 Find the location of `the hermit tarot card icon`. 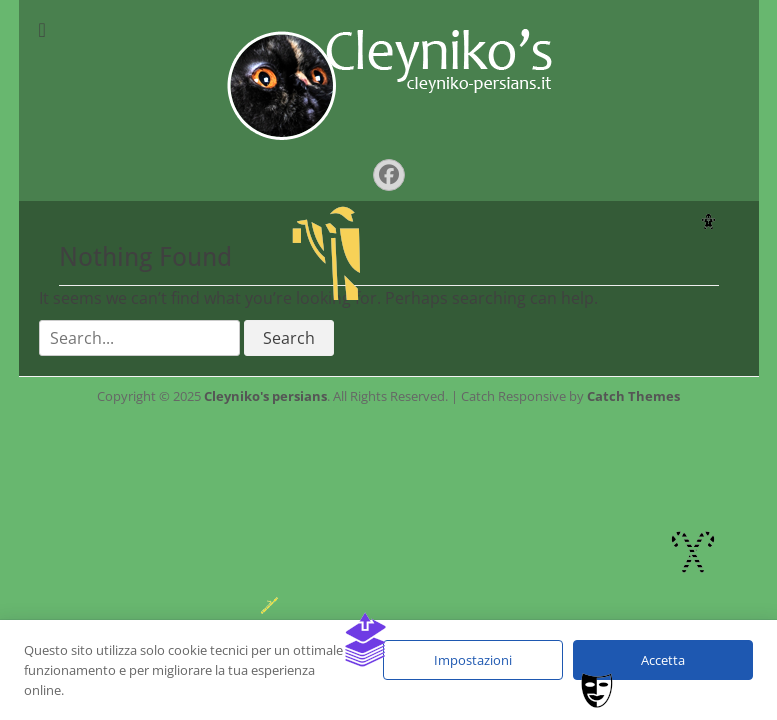

the hermit tarot card icon is located at coordinates (330, 253).